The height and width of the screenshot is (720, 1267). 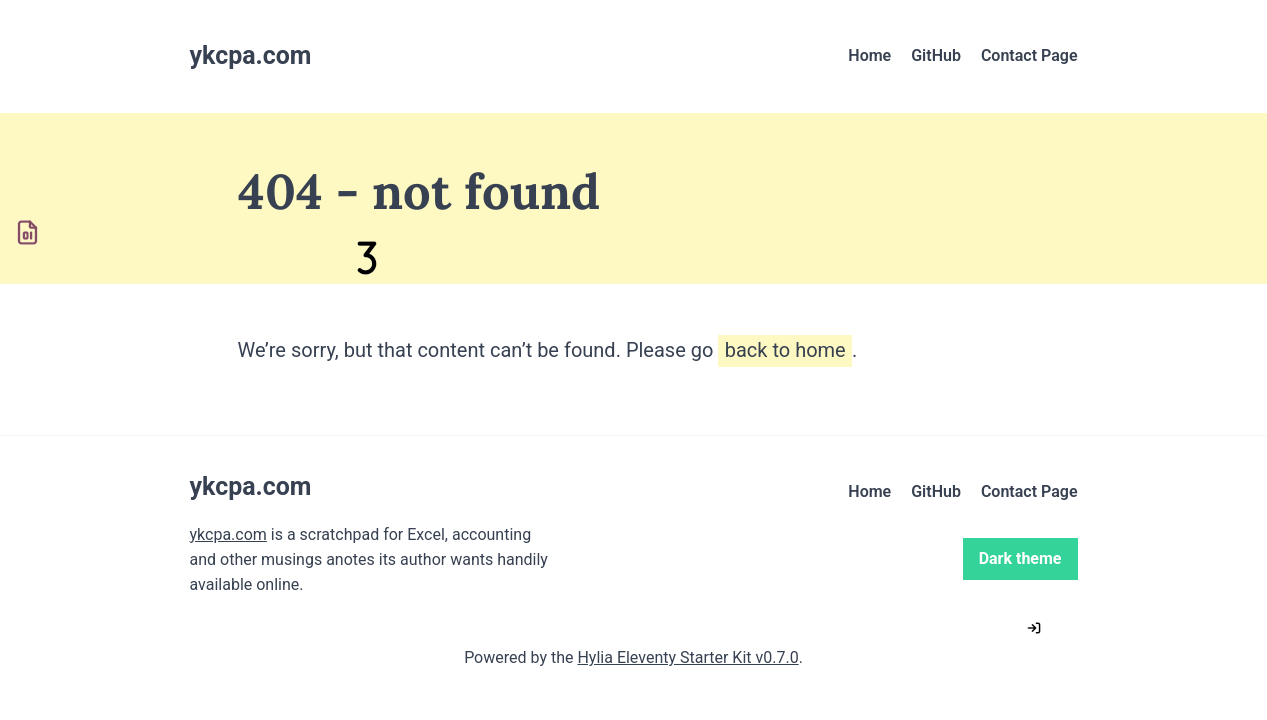 I want to click on sign in to your account, so click(x=1034, y=628).